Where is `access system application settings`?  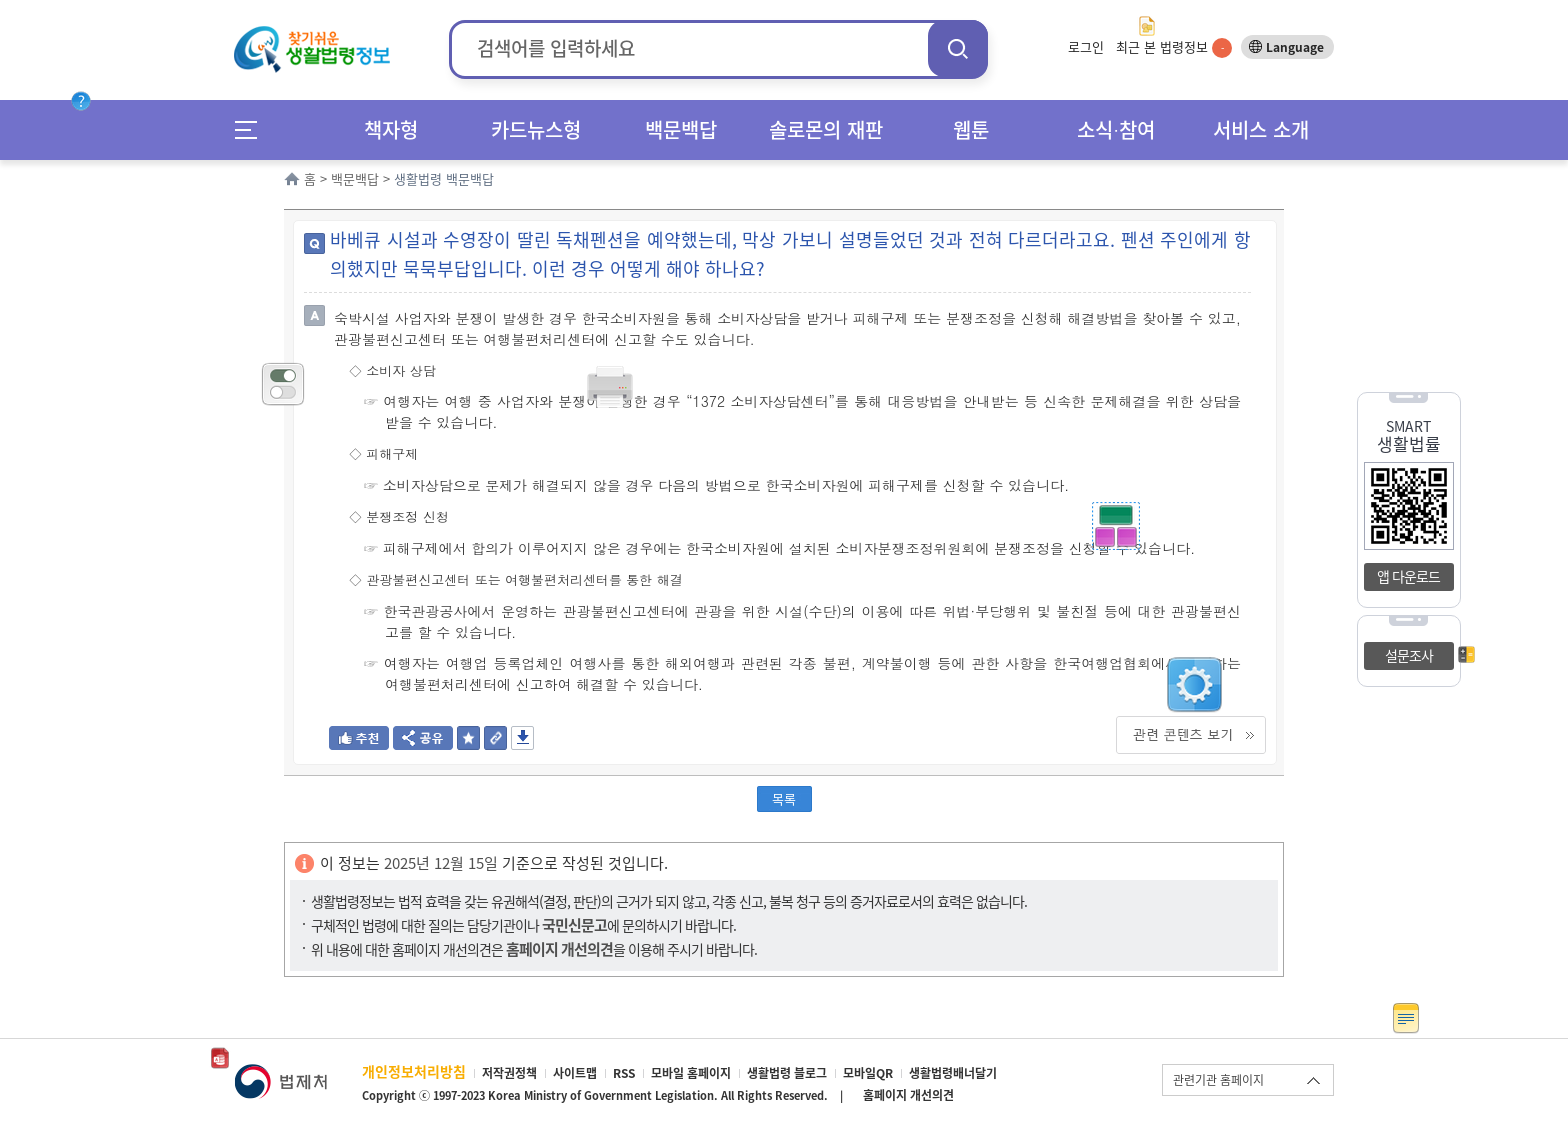
access system application settings is located at coordinates (1194, 684).